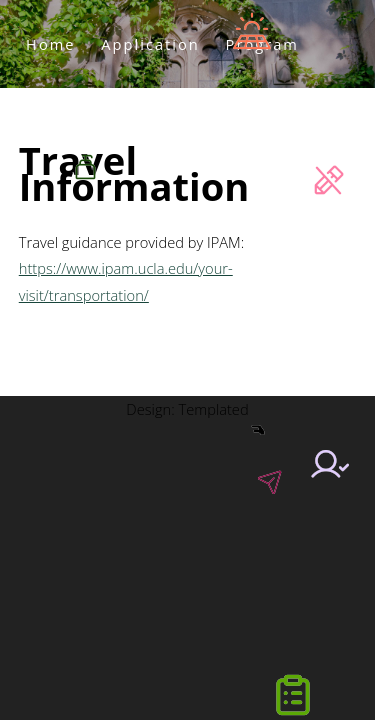 This screenshot has height=720, width=375. Describe the element at coordinates (328, 180) in the screenshot. I see `editing is disabled or unavailable` at that location.